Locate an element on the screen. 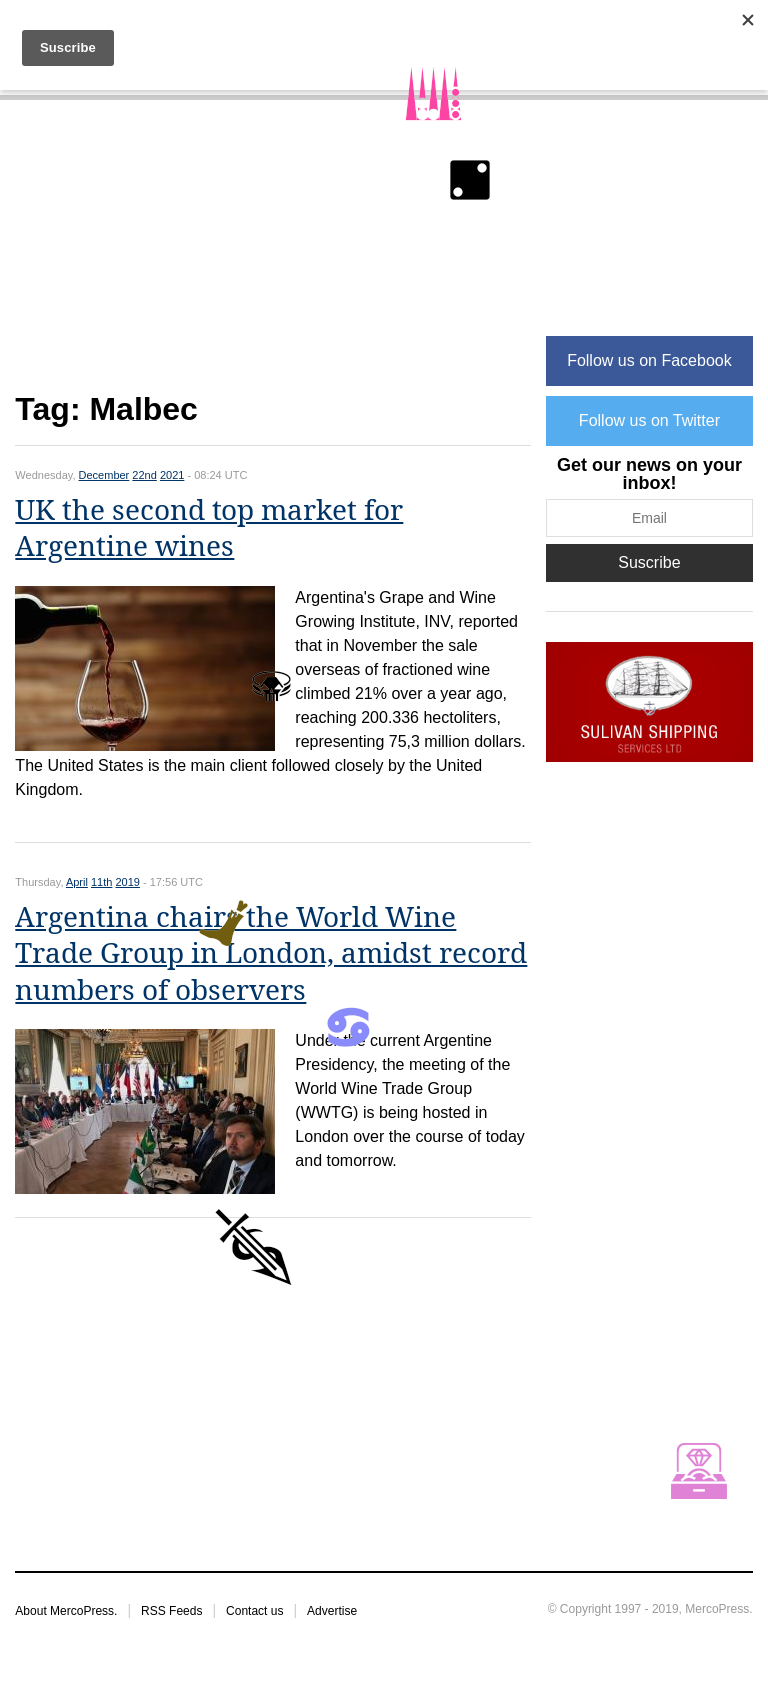 This screenshot has height=1683, width=768. roll the dice or randomize is located at coordinates (470, 180).